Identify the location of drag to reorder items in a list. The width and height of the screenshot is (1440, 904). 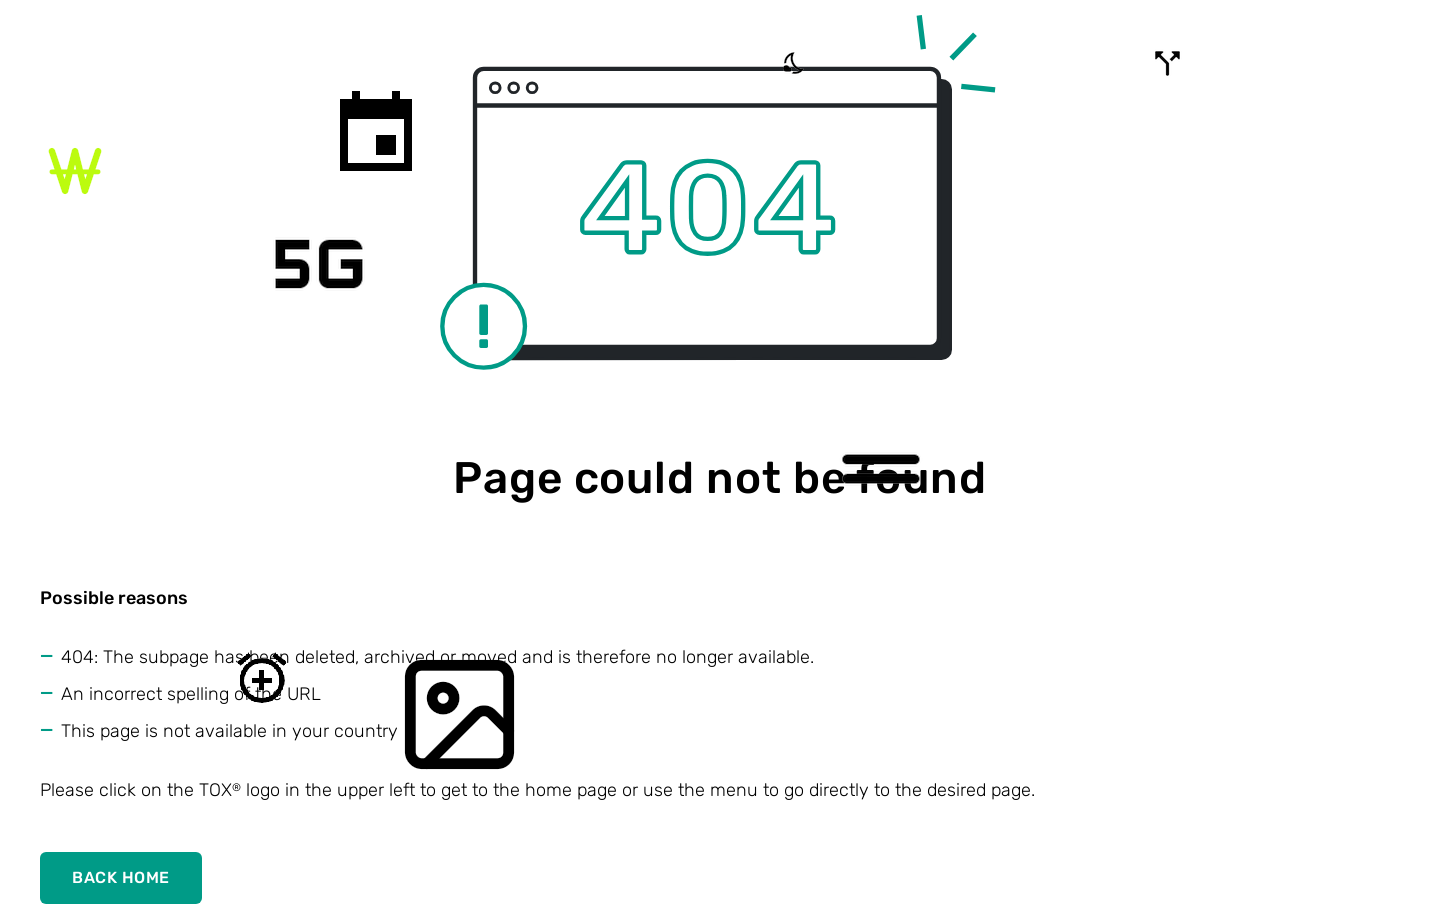
(881, 469).